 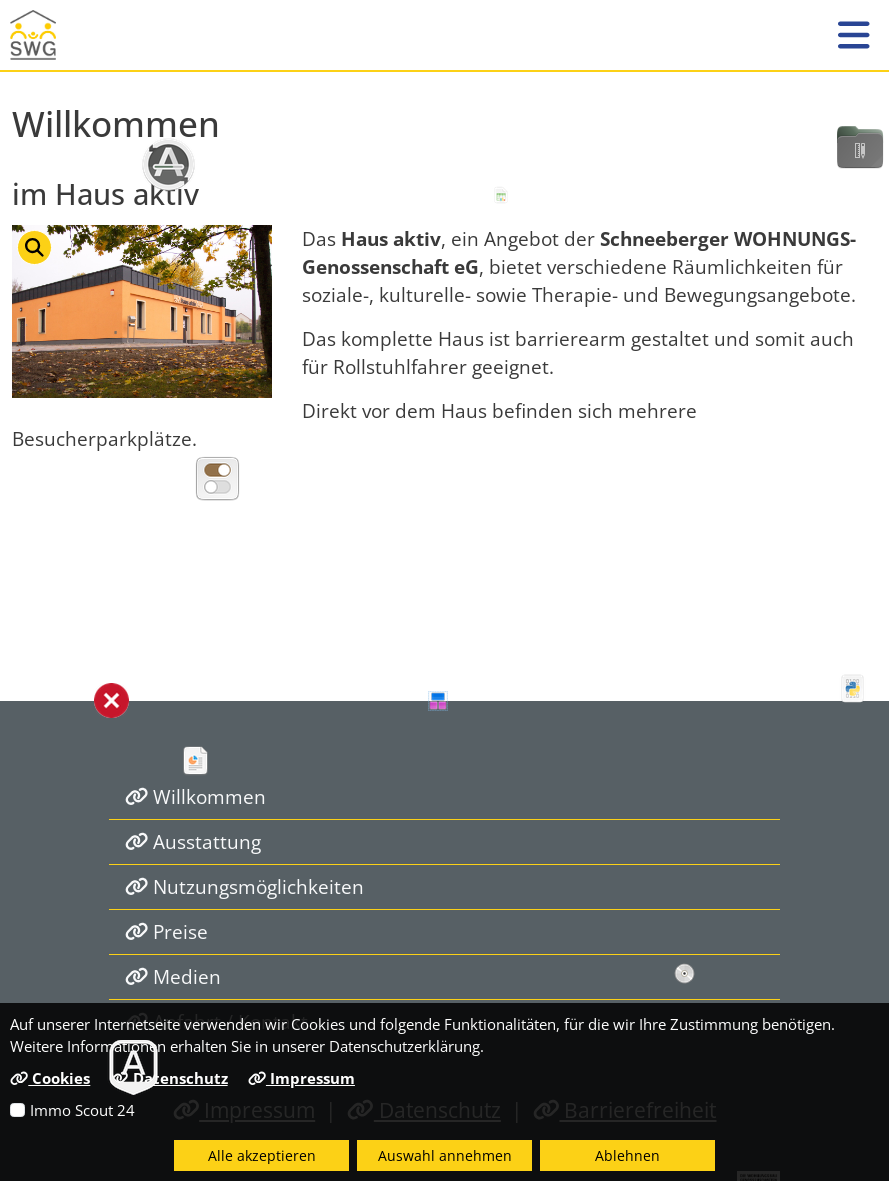 I want to click on open templates folder, so click(x=860, y=147).